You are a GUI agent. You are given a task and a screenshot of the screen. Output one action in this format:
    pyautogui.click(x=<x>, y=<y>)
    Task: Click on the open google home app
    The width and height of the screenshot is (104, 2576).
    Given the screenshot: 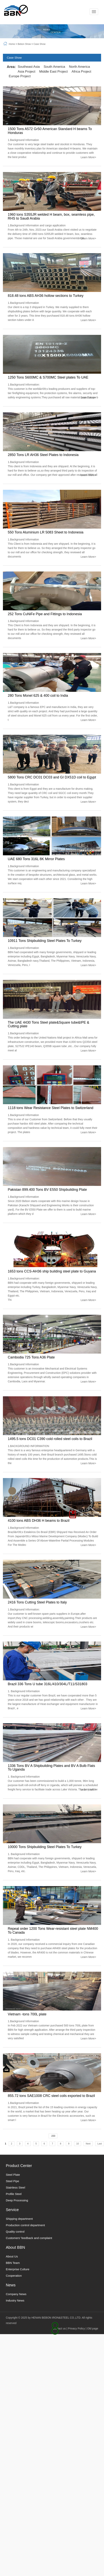 What is the action you would take?
    pyautogui.click(x=6, y=2069)
    